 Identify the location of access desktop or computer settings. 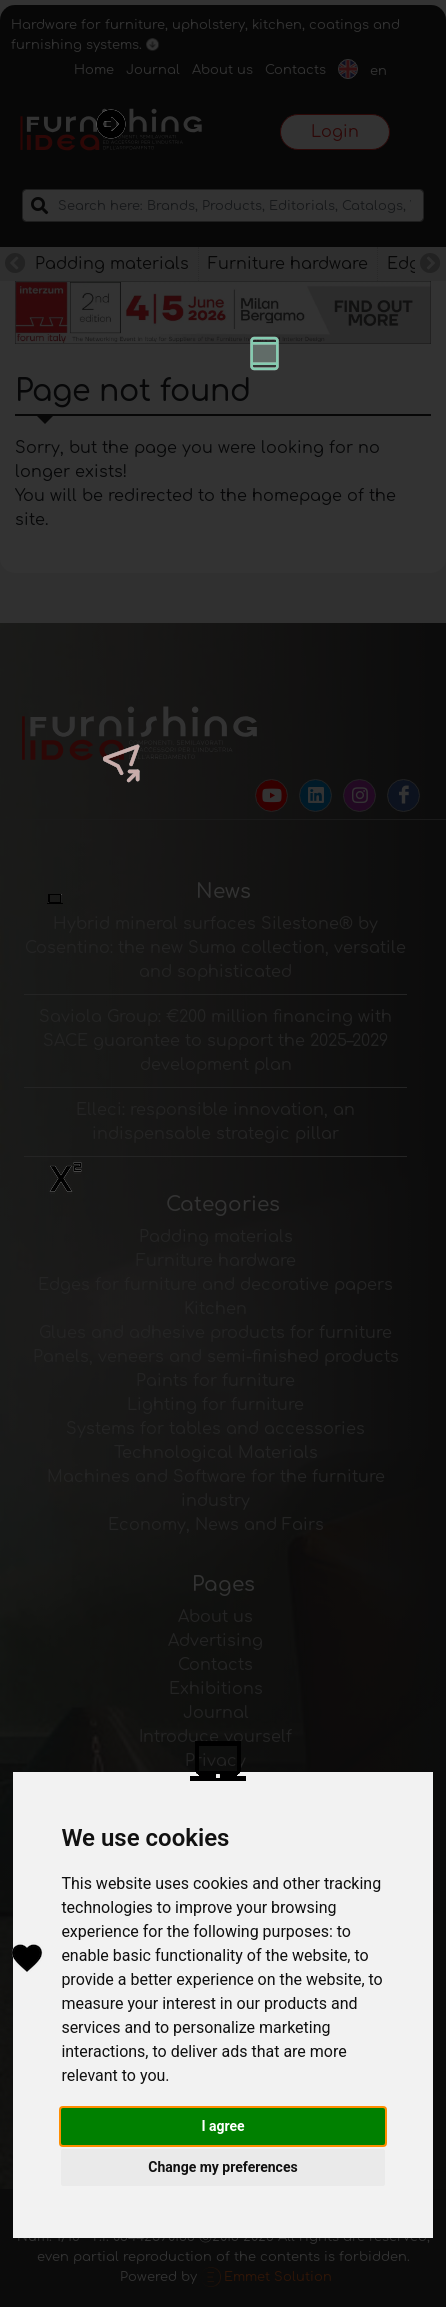
(55, 899).